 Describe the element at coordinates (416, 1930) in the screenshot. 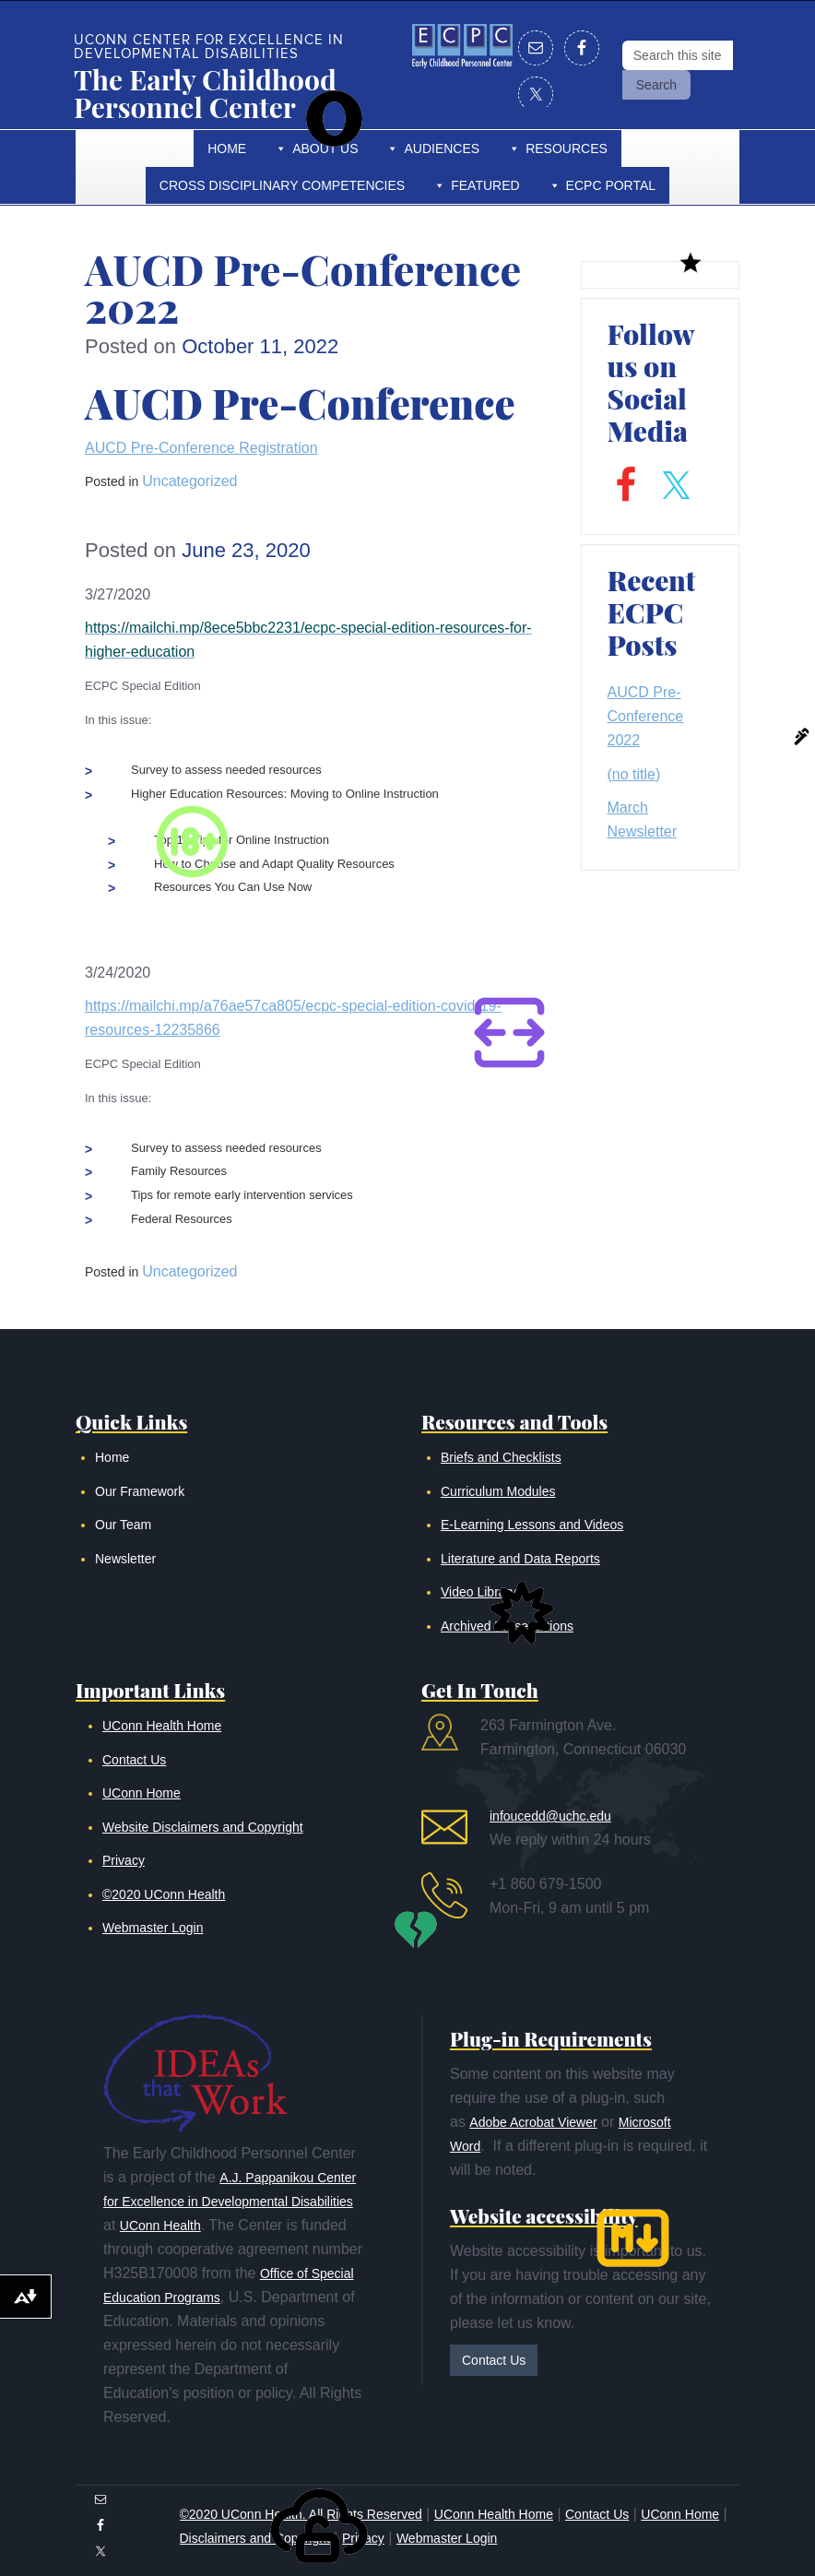

I see `indicates a broken or failed favorite` at that location.